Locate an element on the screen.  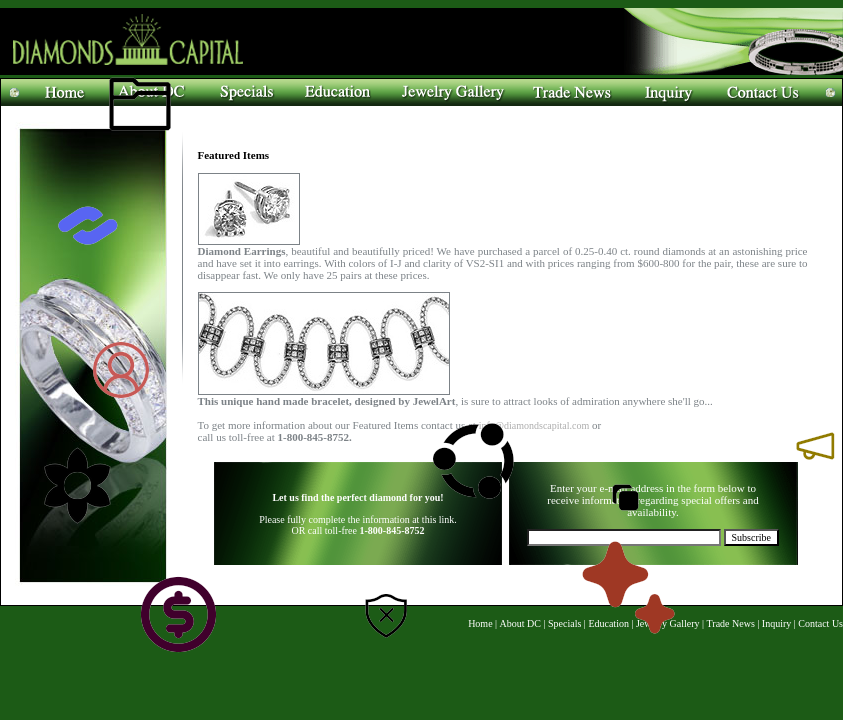
view account balance or financial summary is located at coordinates (178, 614).